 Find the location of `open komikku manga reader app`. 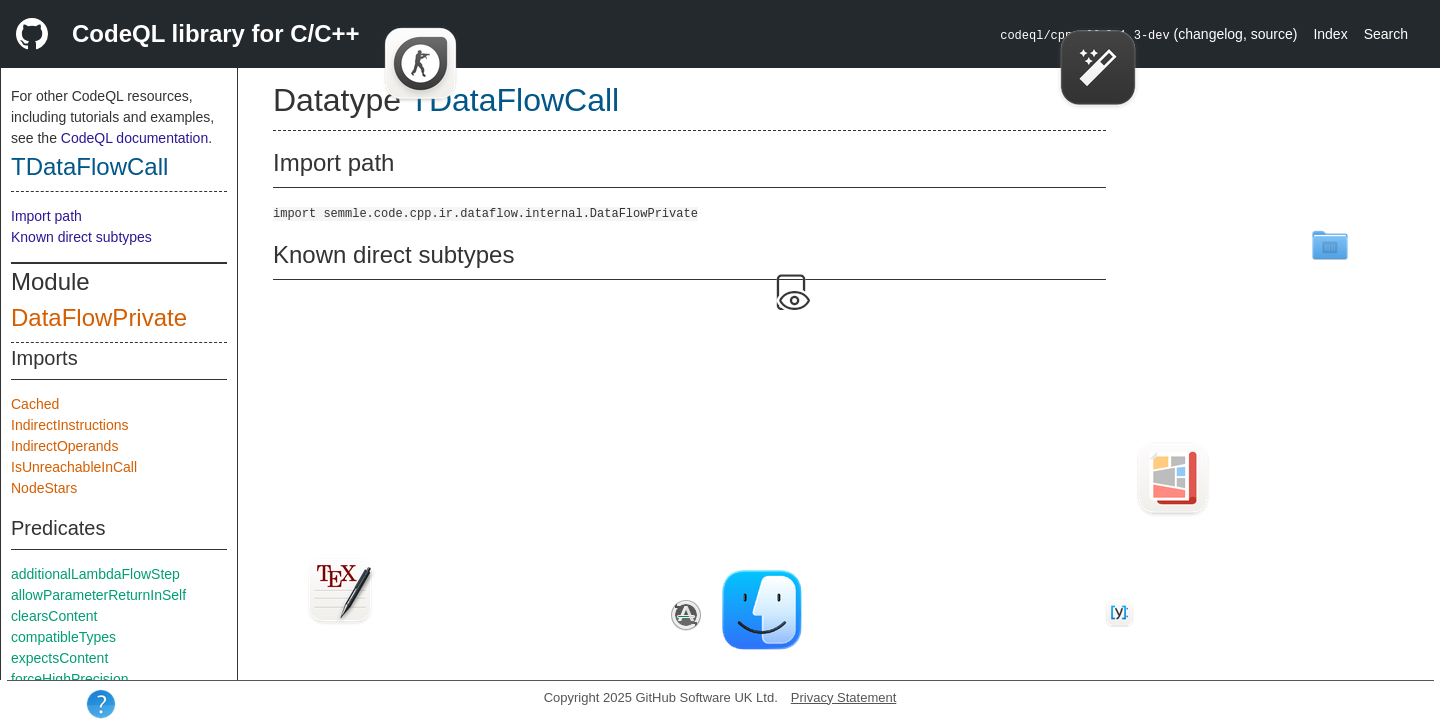

open komikku manga reader app is located at coordinates (1173, 478).